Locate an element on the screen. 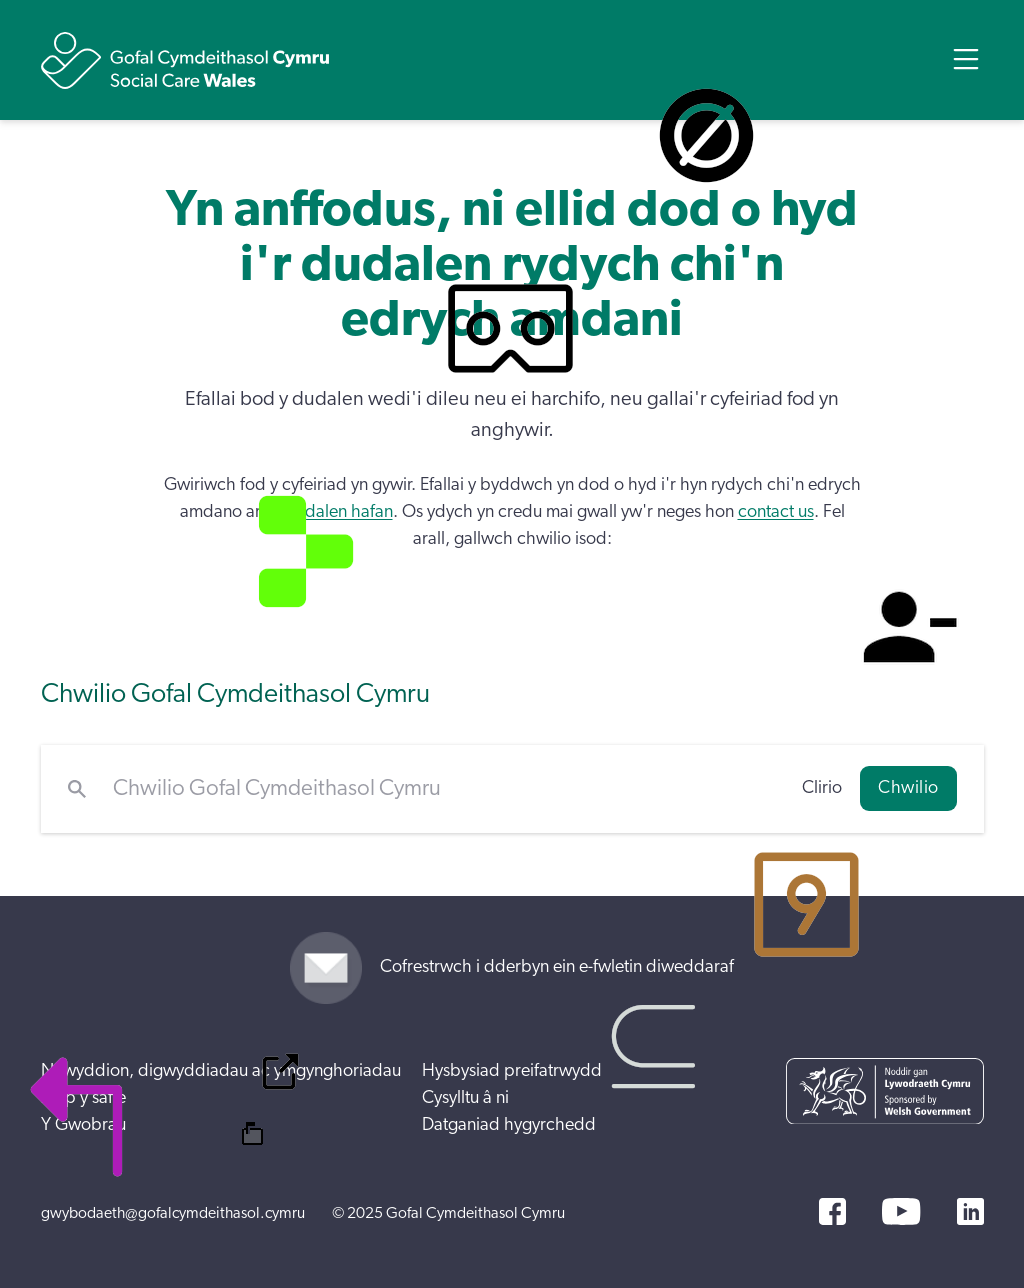 The image size is (1024, 1288). select number nine is located at coordinates (806, 904).